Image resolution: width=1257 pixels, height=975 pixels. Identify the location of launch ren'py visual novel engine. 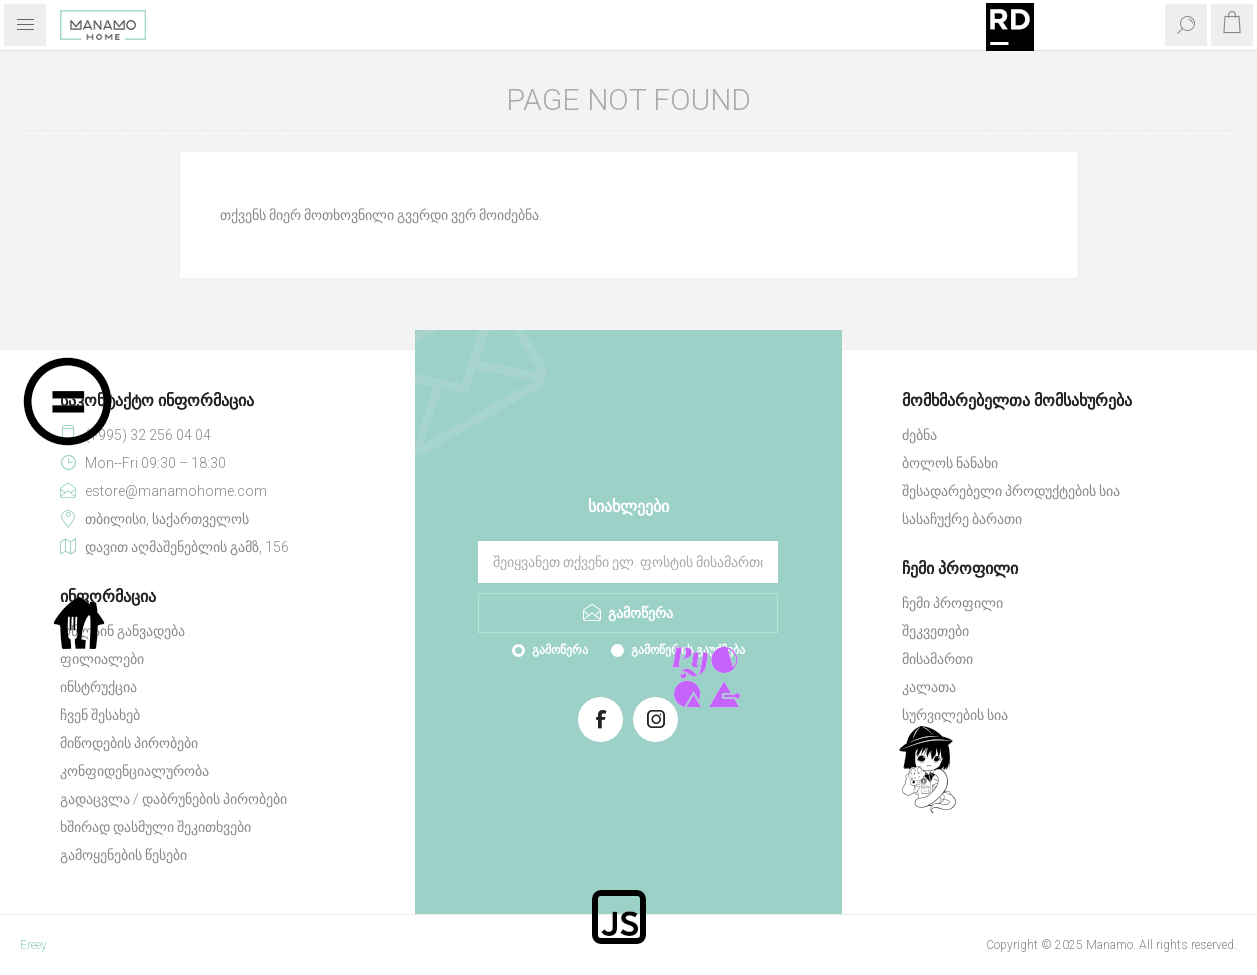
(927, 769).